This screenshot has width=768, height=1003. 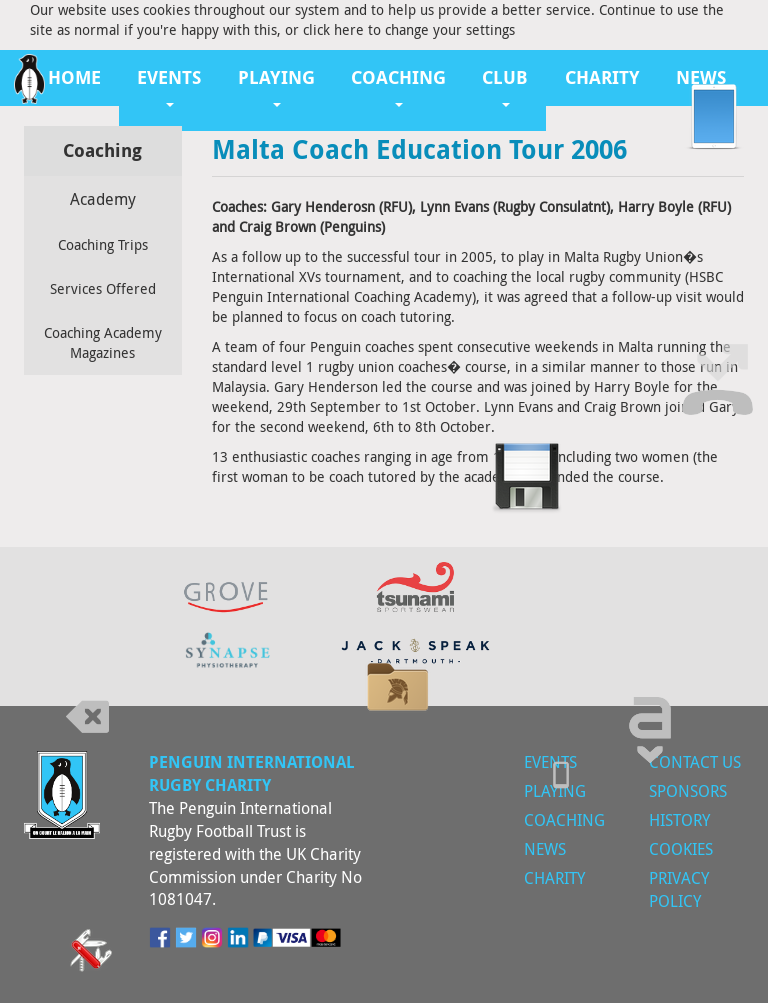 What do you see at coordinates (561, 775) in the screenshot?
I see `indicates an iPhone or iOS device` at bounding box center [561, 775].